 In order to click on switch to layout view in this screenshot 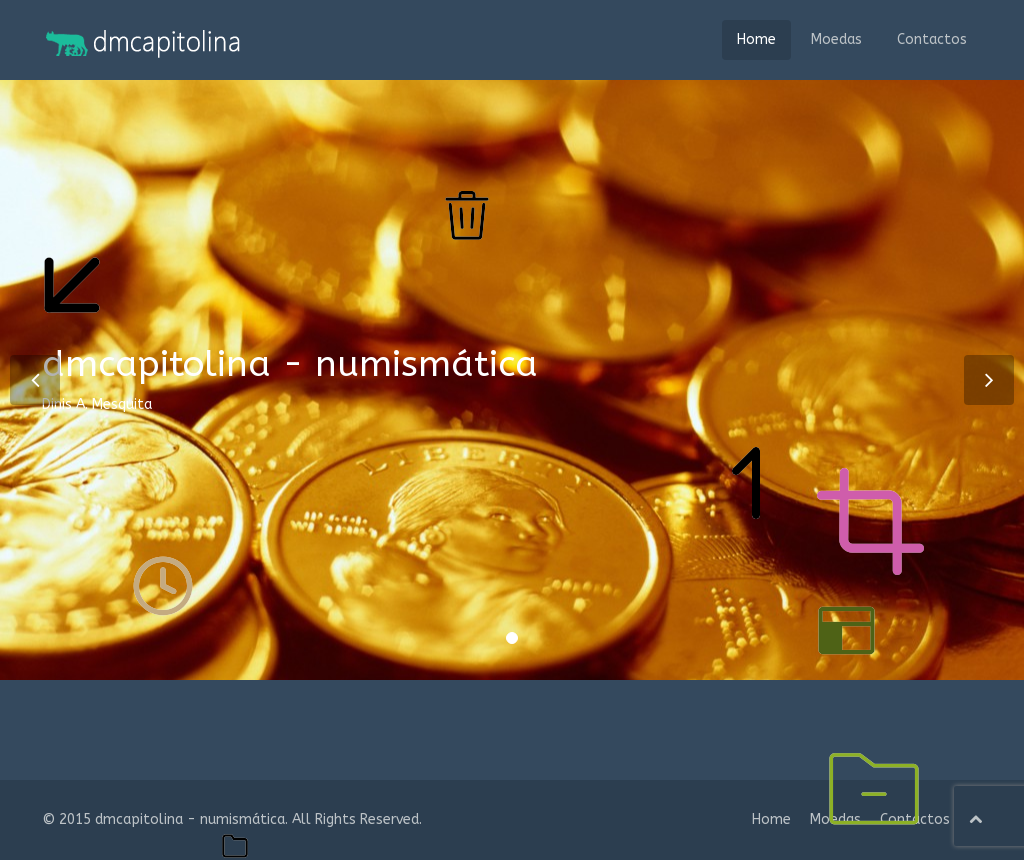, I will do `click(846, 630)`.